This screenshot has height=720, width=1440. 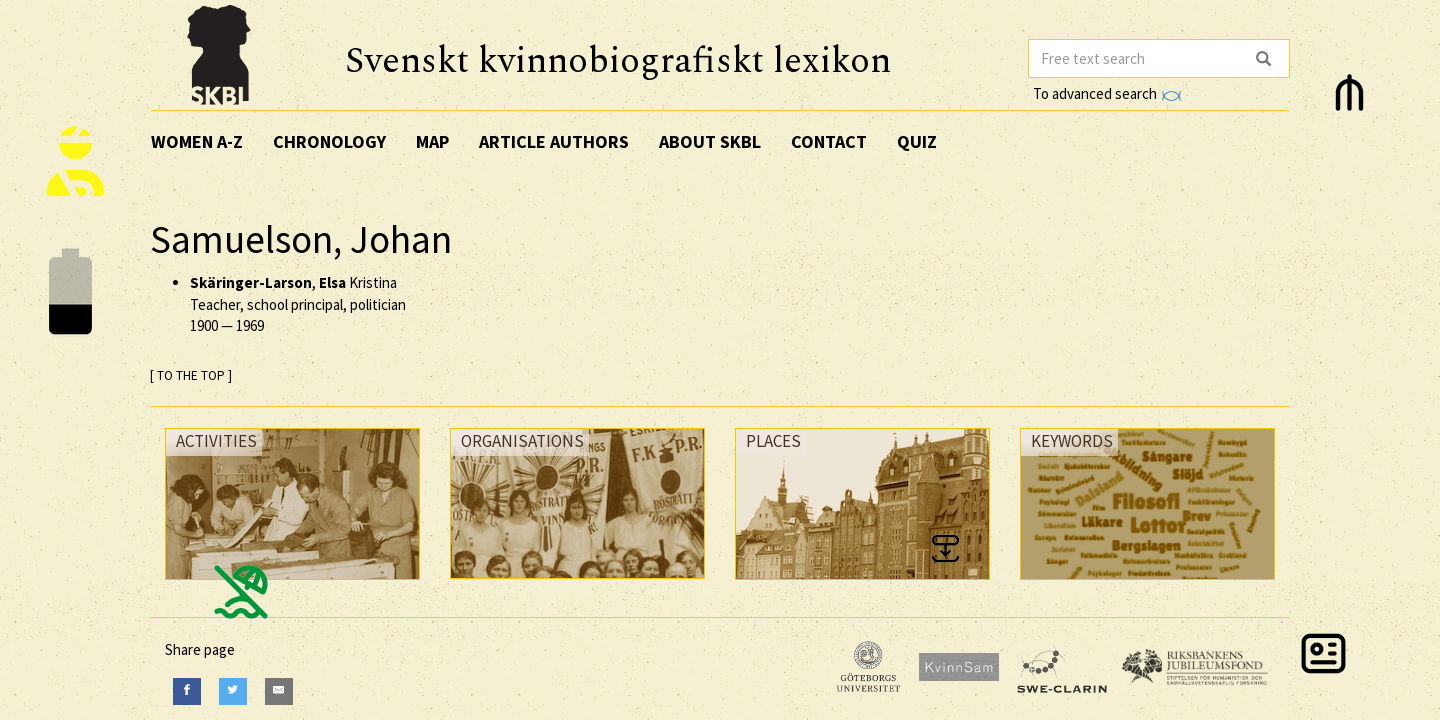 I want to click on beach or coastal area unavailable, so click(x=241, y=592).